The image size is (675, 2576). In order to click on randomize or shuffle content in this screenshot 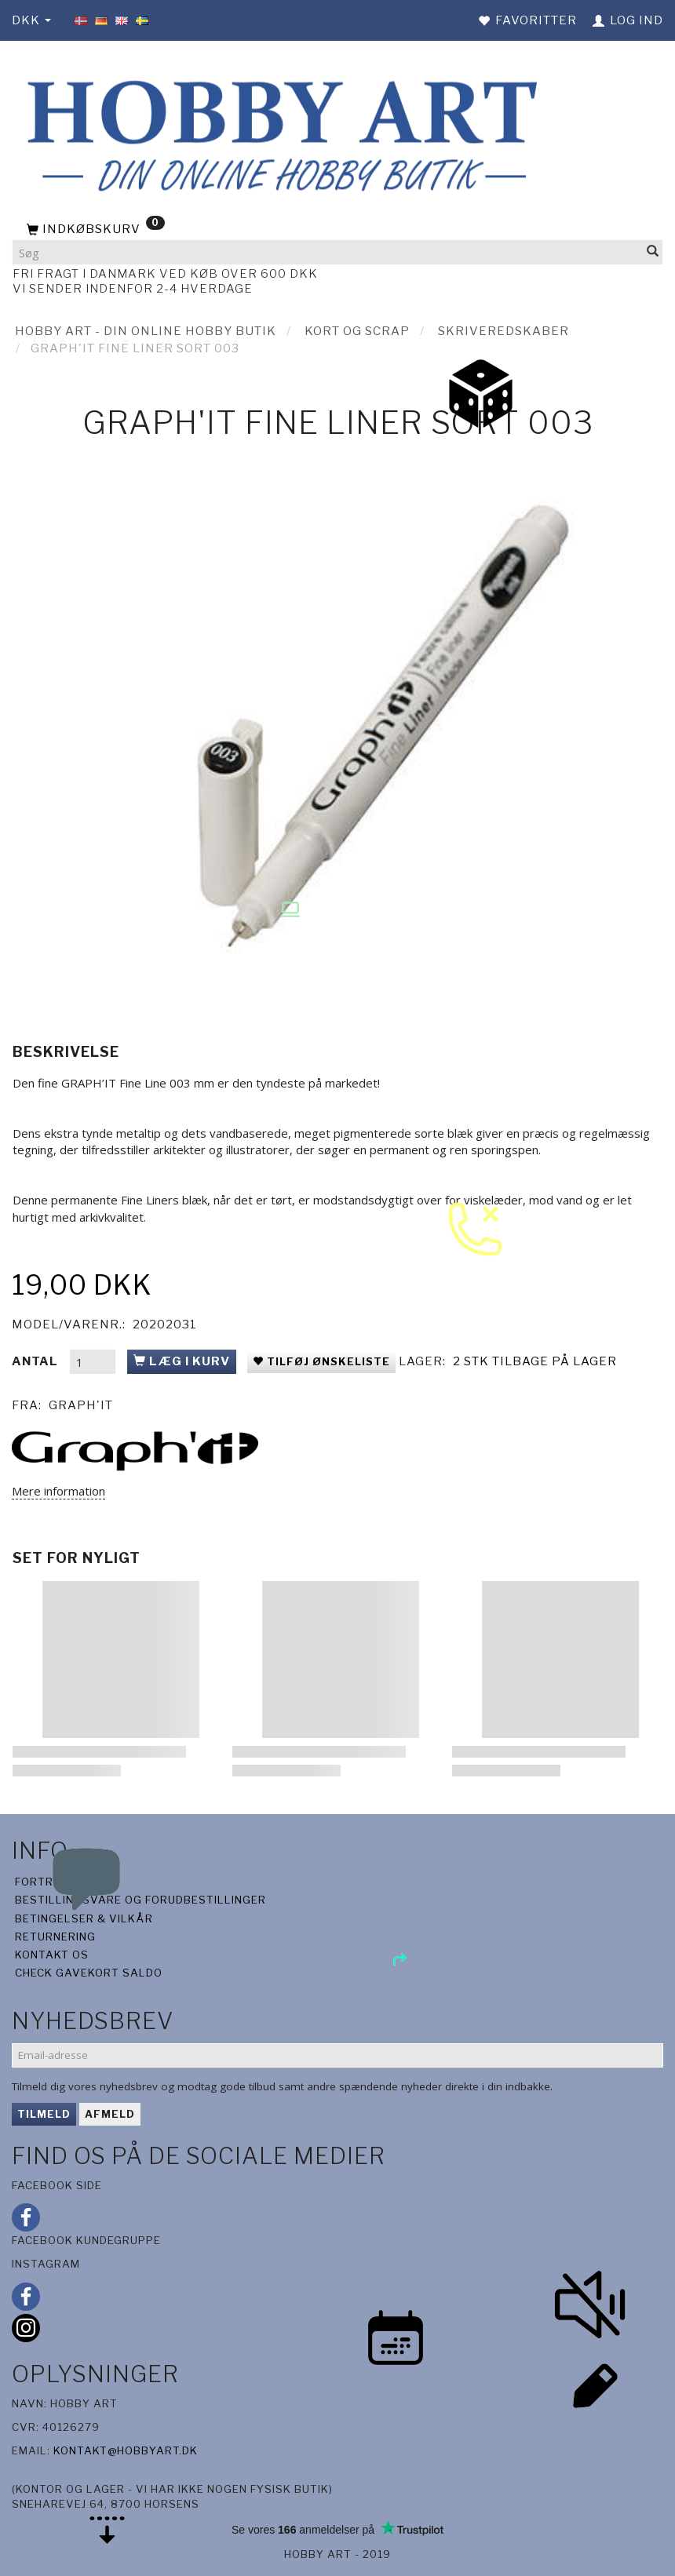, I will do `click(480, 393)`.